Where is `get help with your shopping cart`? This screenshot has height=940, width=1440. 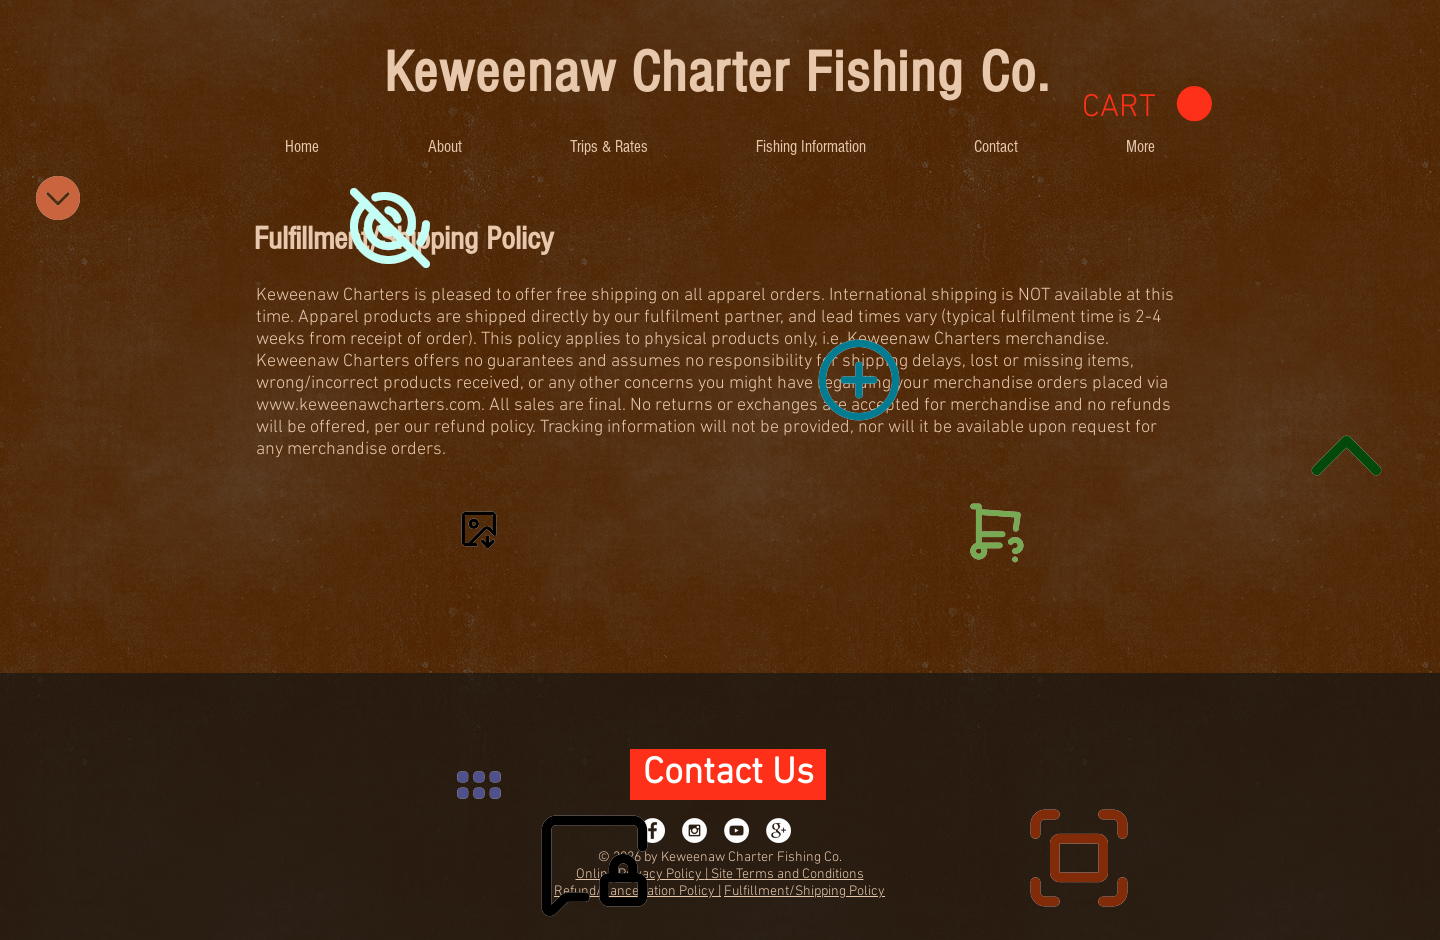 get help with your shopping cart is located at coordinates (995, 531).